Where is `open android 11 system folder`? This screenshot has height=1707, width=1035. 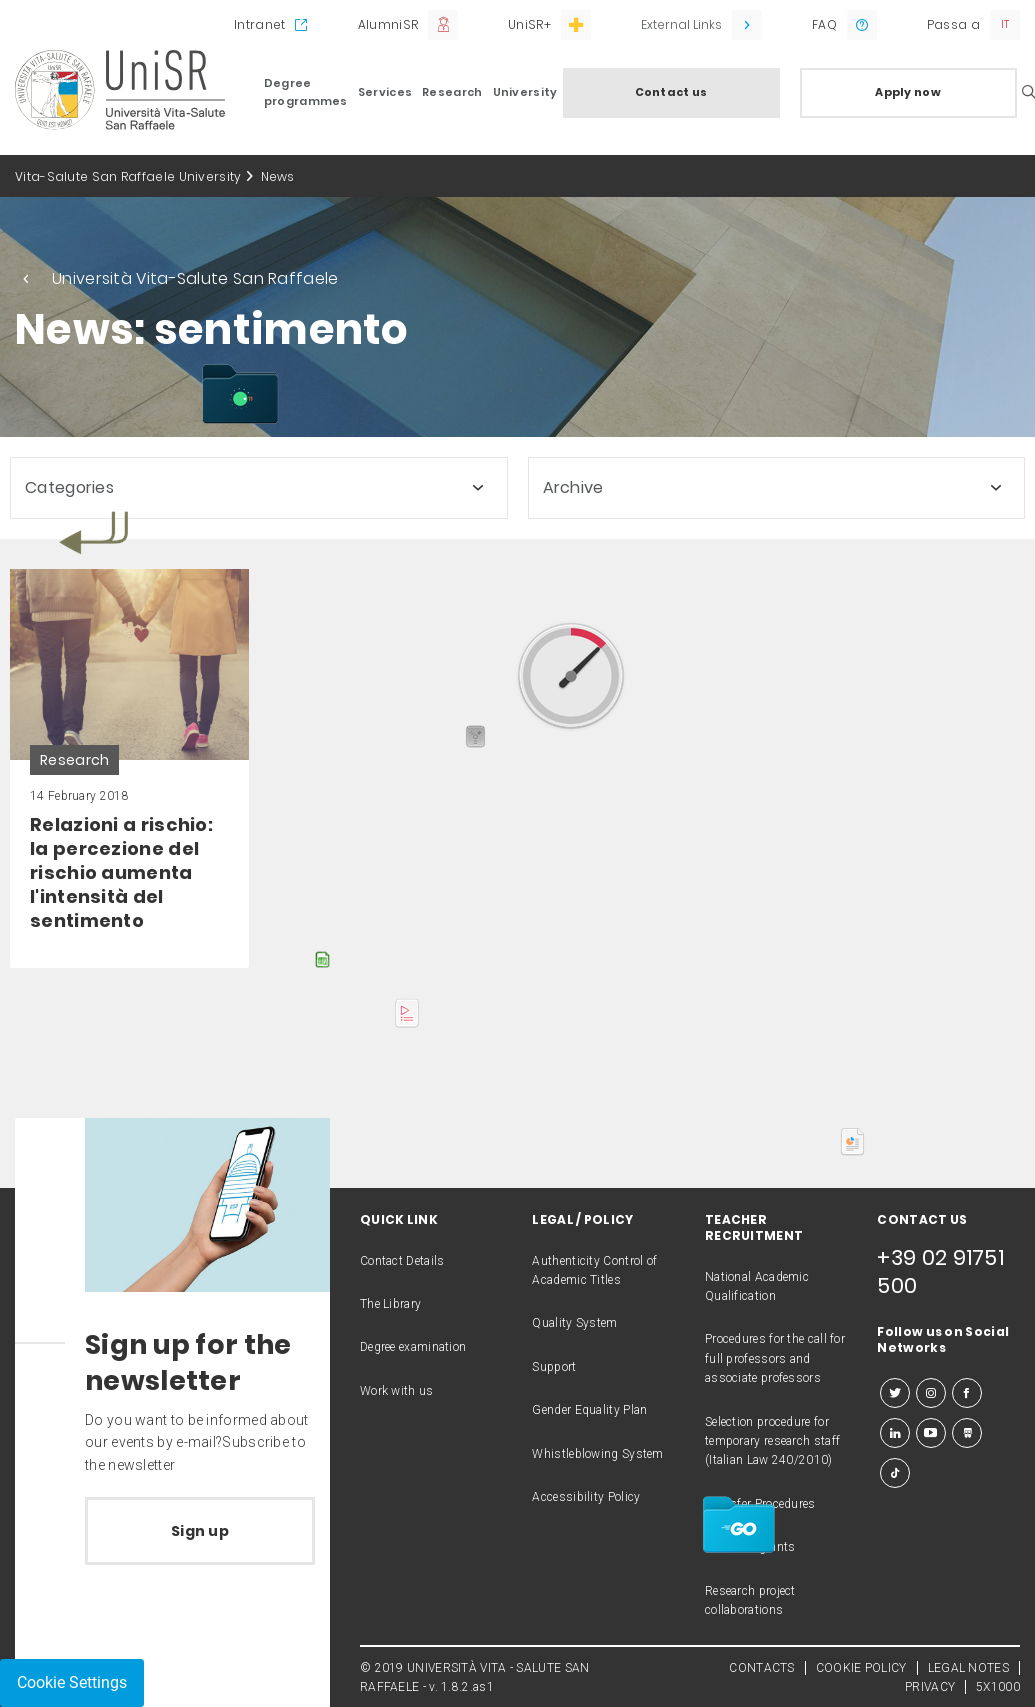
open android 11 system folder is located at coordinates (240, 396).